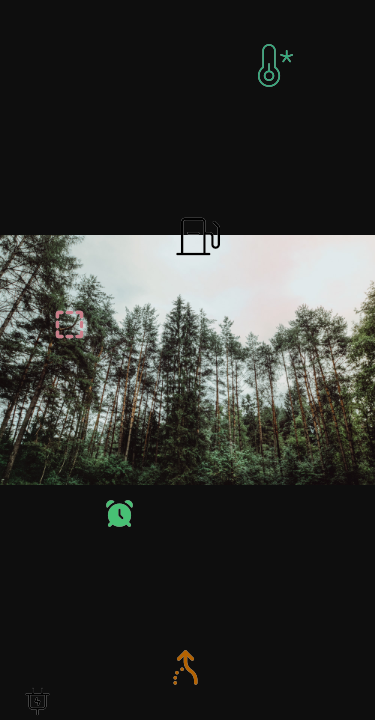 This screenshot has width=375, height=720. I want to click on indicates low temperature or cold conditions, so click(270, 65).